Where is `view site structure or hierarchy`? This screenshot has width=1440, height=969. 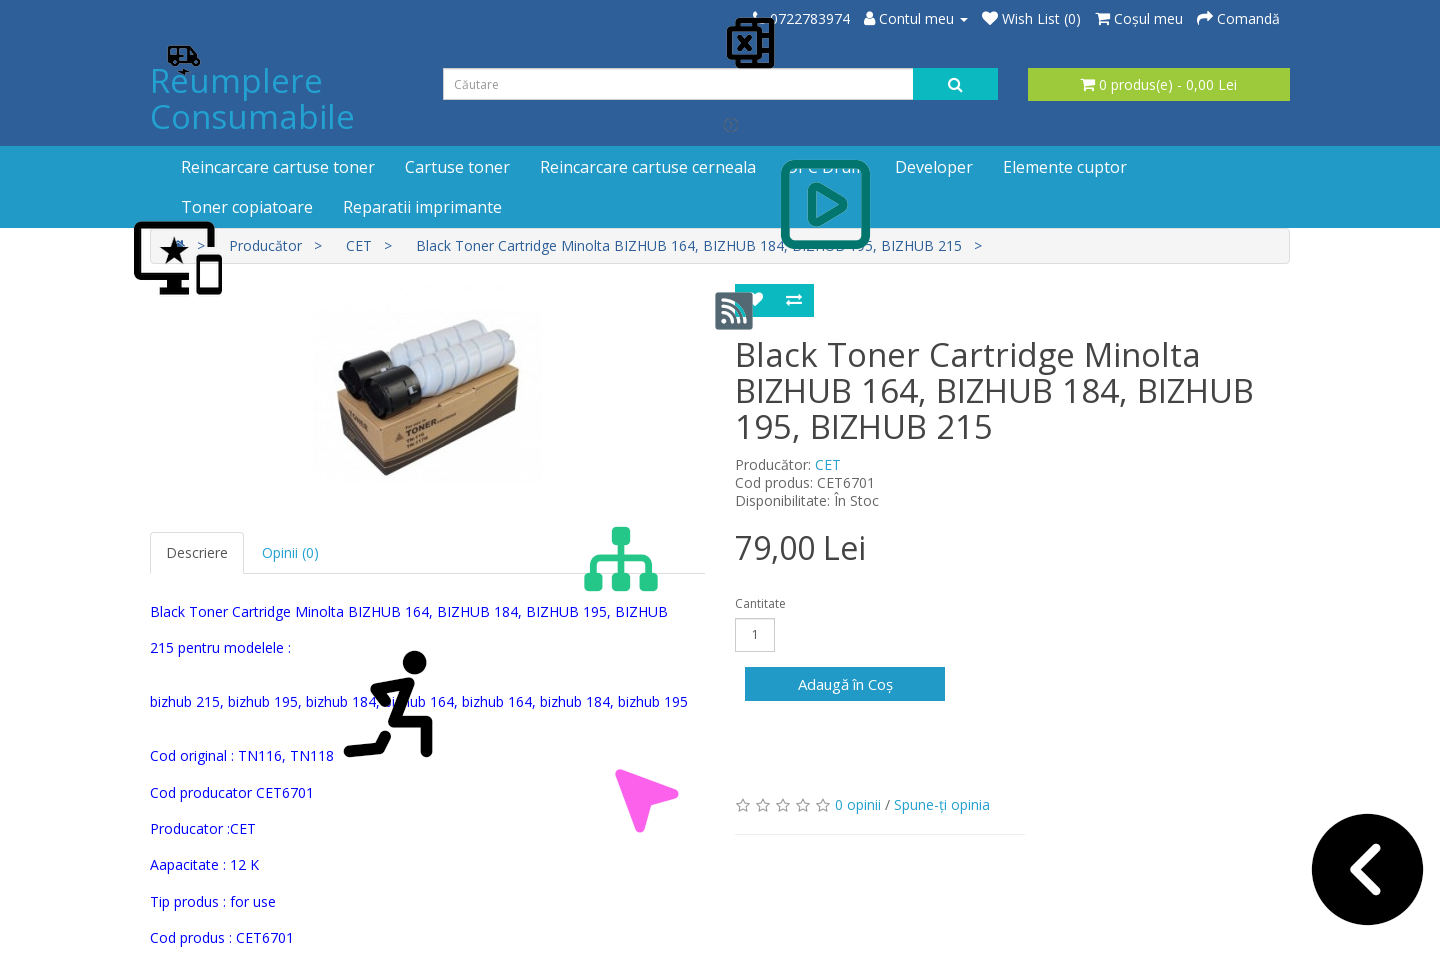
view site structure or hierarchy is located at coordinates (621, 559).